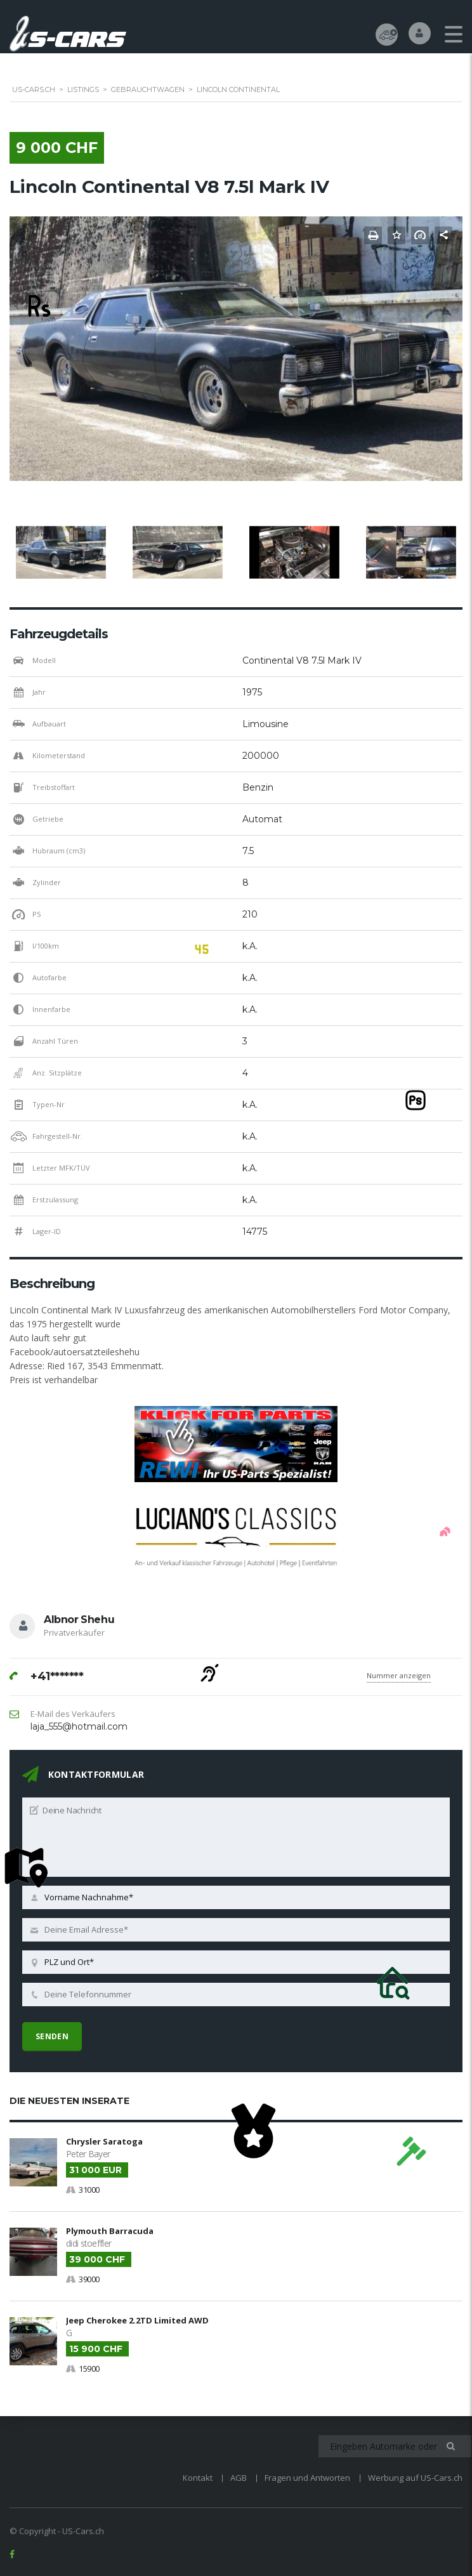 This screenshot has height=2576, width=472. What do you see at coordinates (410, 2152) in the screenshot?
I see `access legal terms and conditions` at bounding box center [410, 2152].